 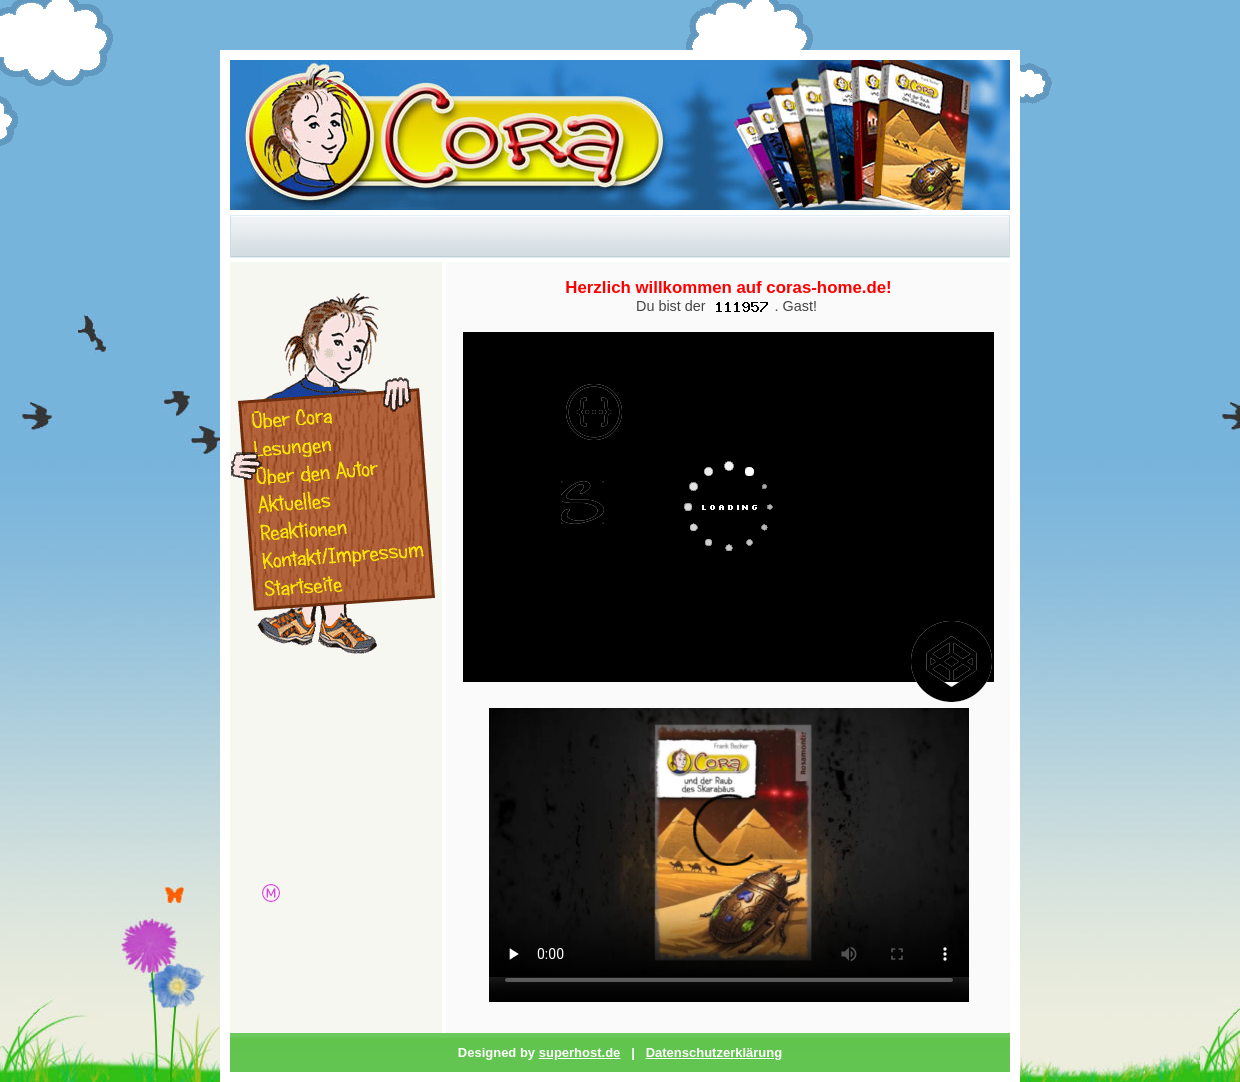 I want to click on Swagger API documentation tool logo, so click(x=594, y=412).